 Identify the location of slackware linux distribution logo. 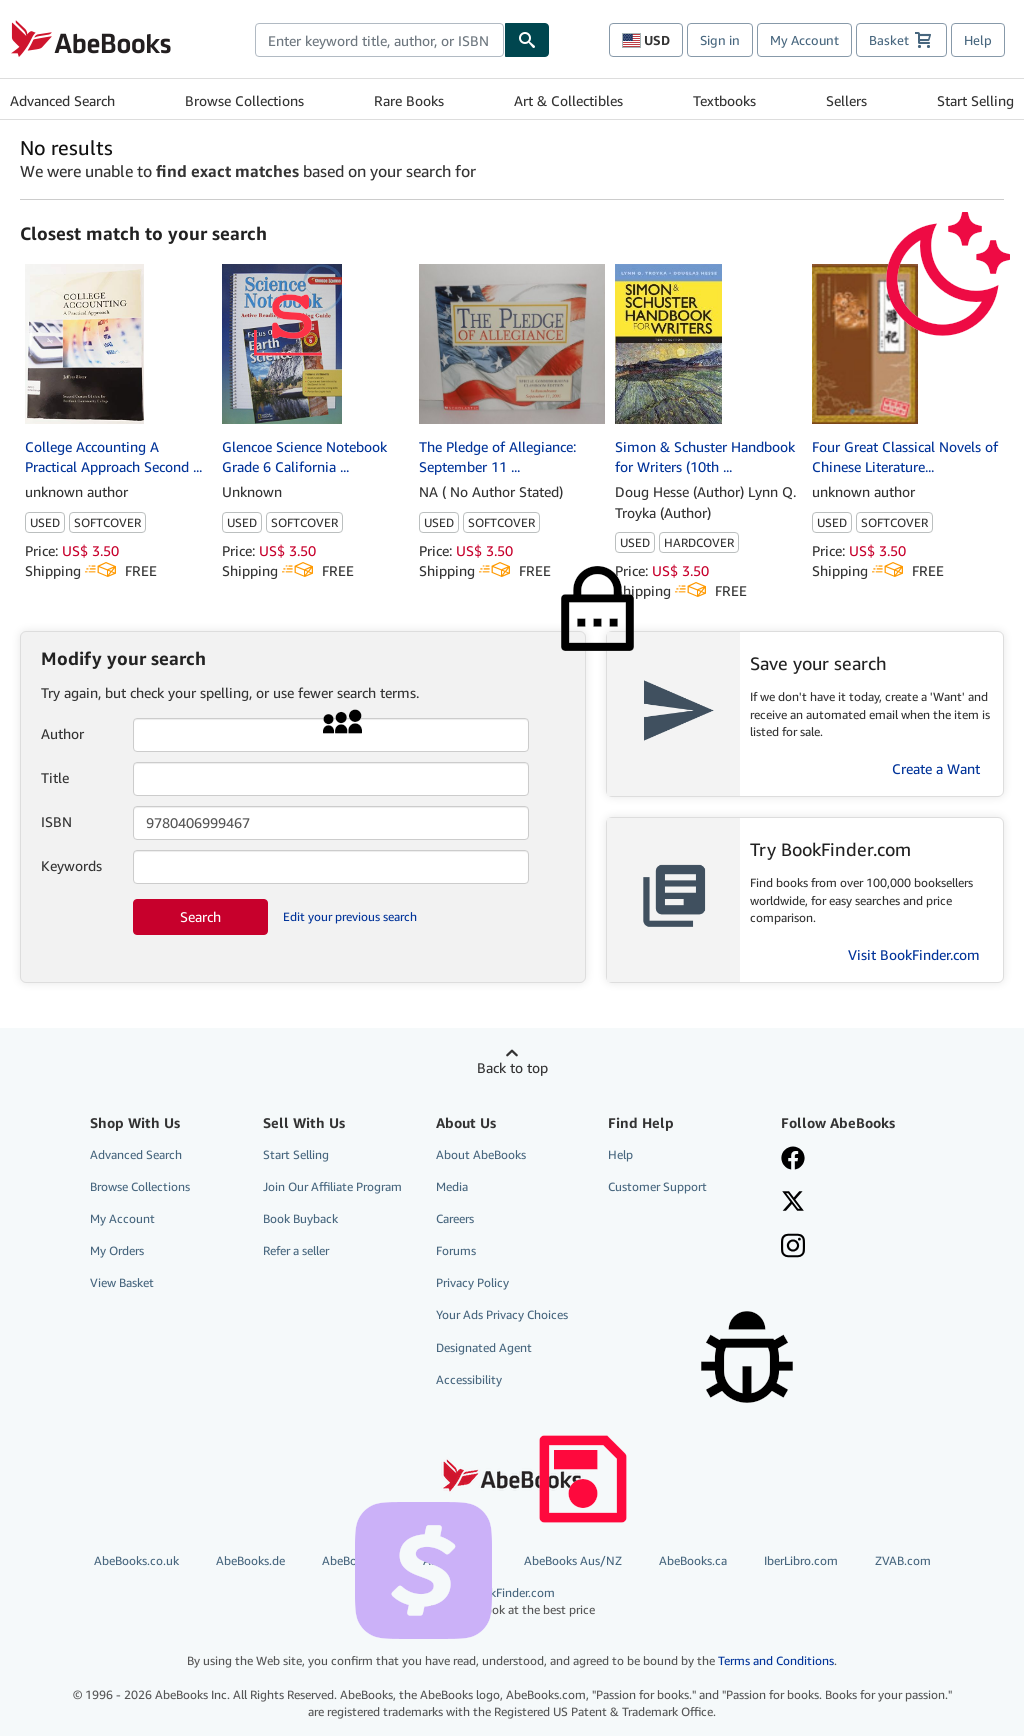
(288, 325).